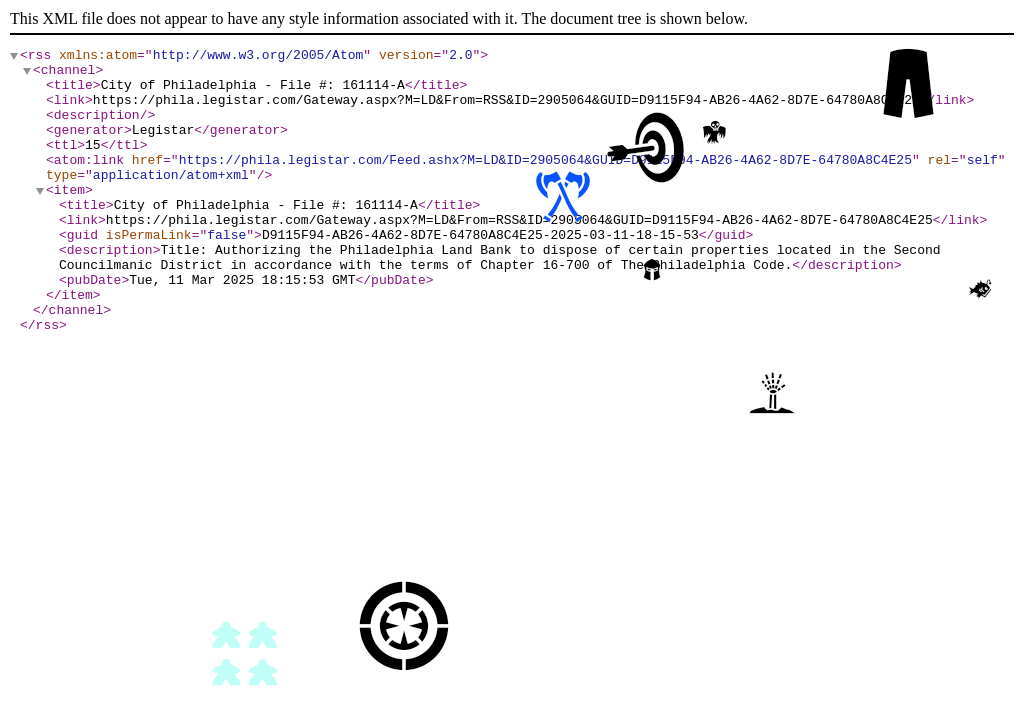 Image resolution: width=1024 pixels, height=720 pixels. I want to click on access combat or battle features, so click(563, 197).